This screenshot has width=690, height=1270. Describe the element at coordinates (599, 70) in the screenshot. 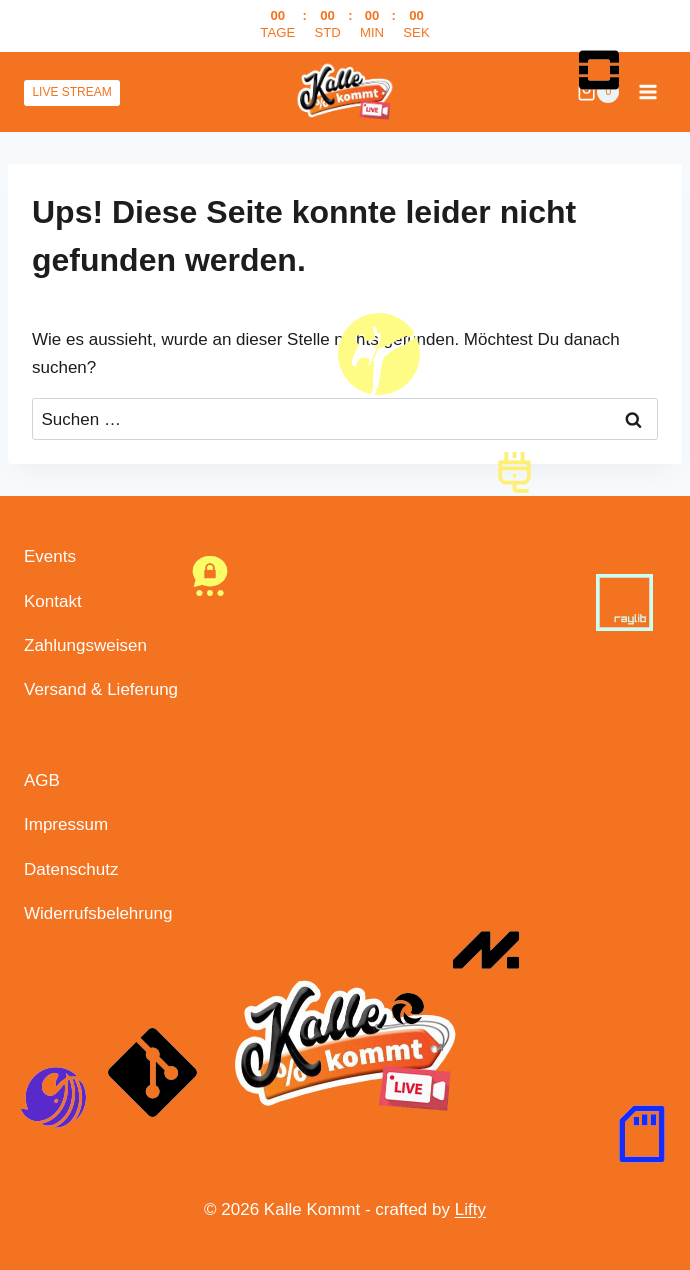

I see `openstack cloud platform logo` at that location.